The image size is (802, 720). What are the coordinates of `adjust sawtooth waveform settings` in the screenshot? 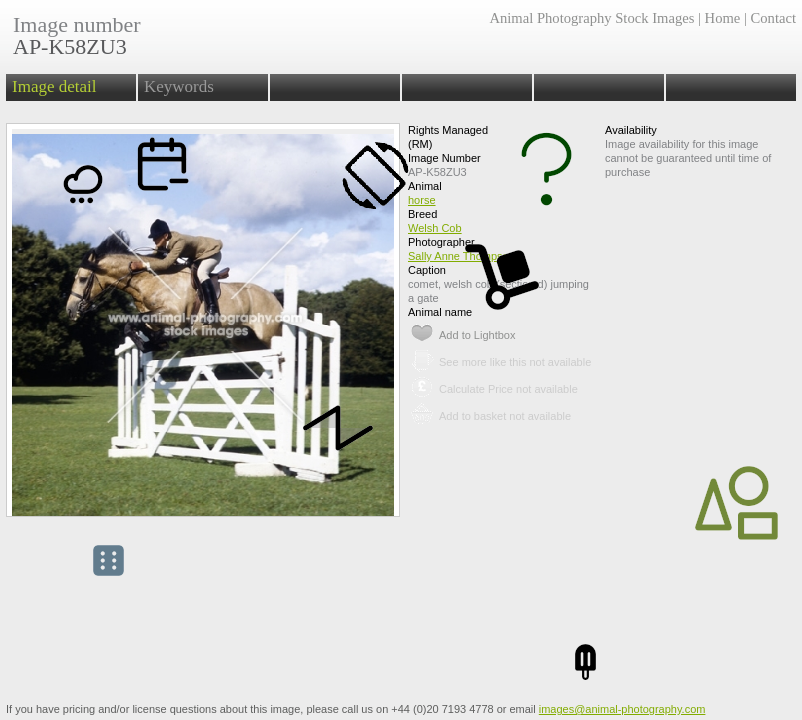 It's located at (338, 428).